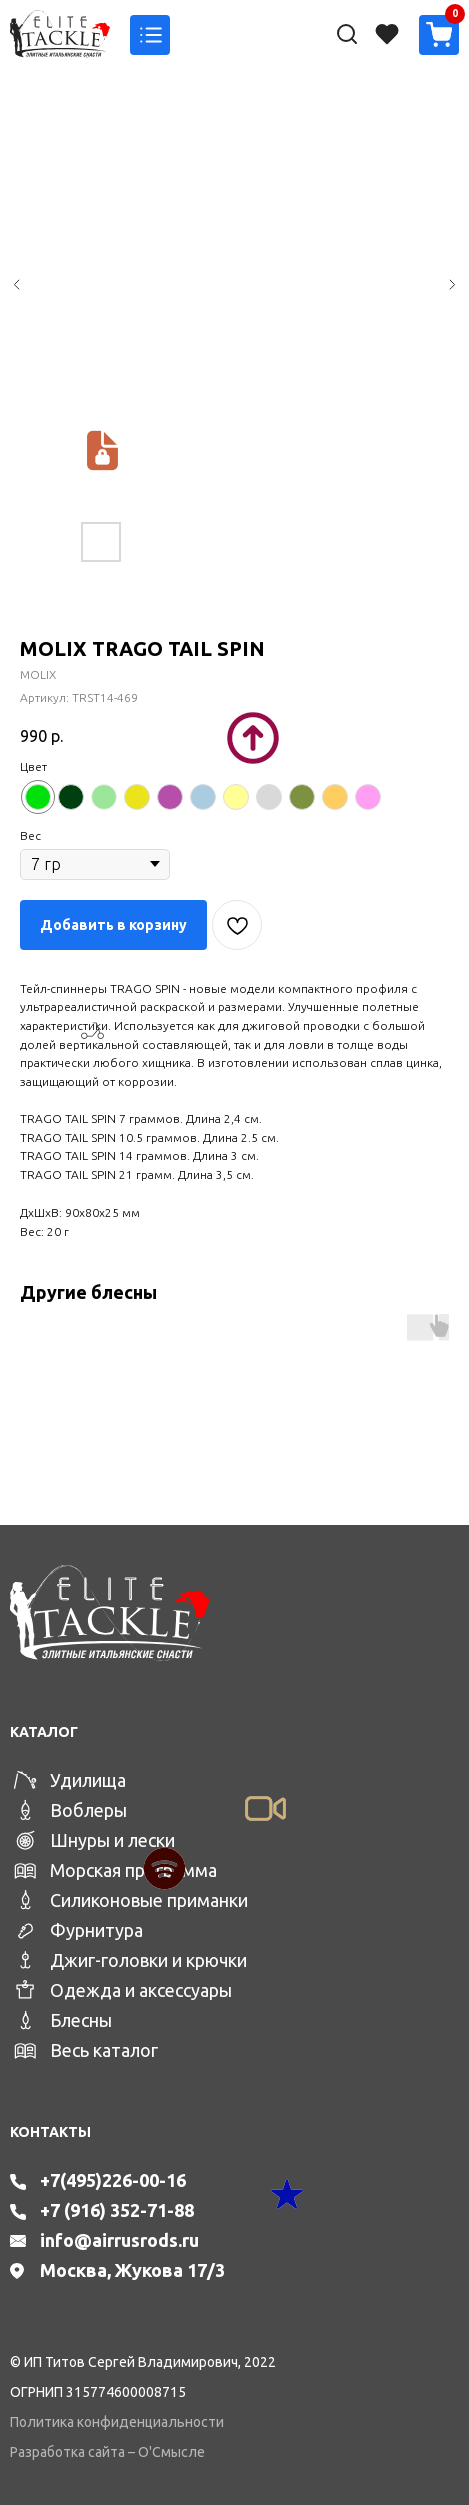 The image size is (469, 2505). I want to click on start a video call, so click(265, 1808).